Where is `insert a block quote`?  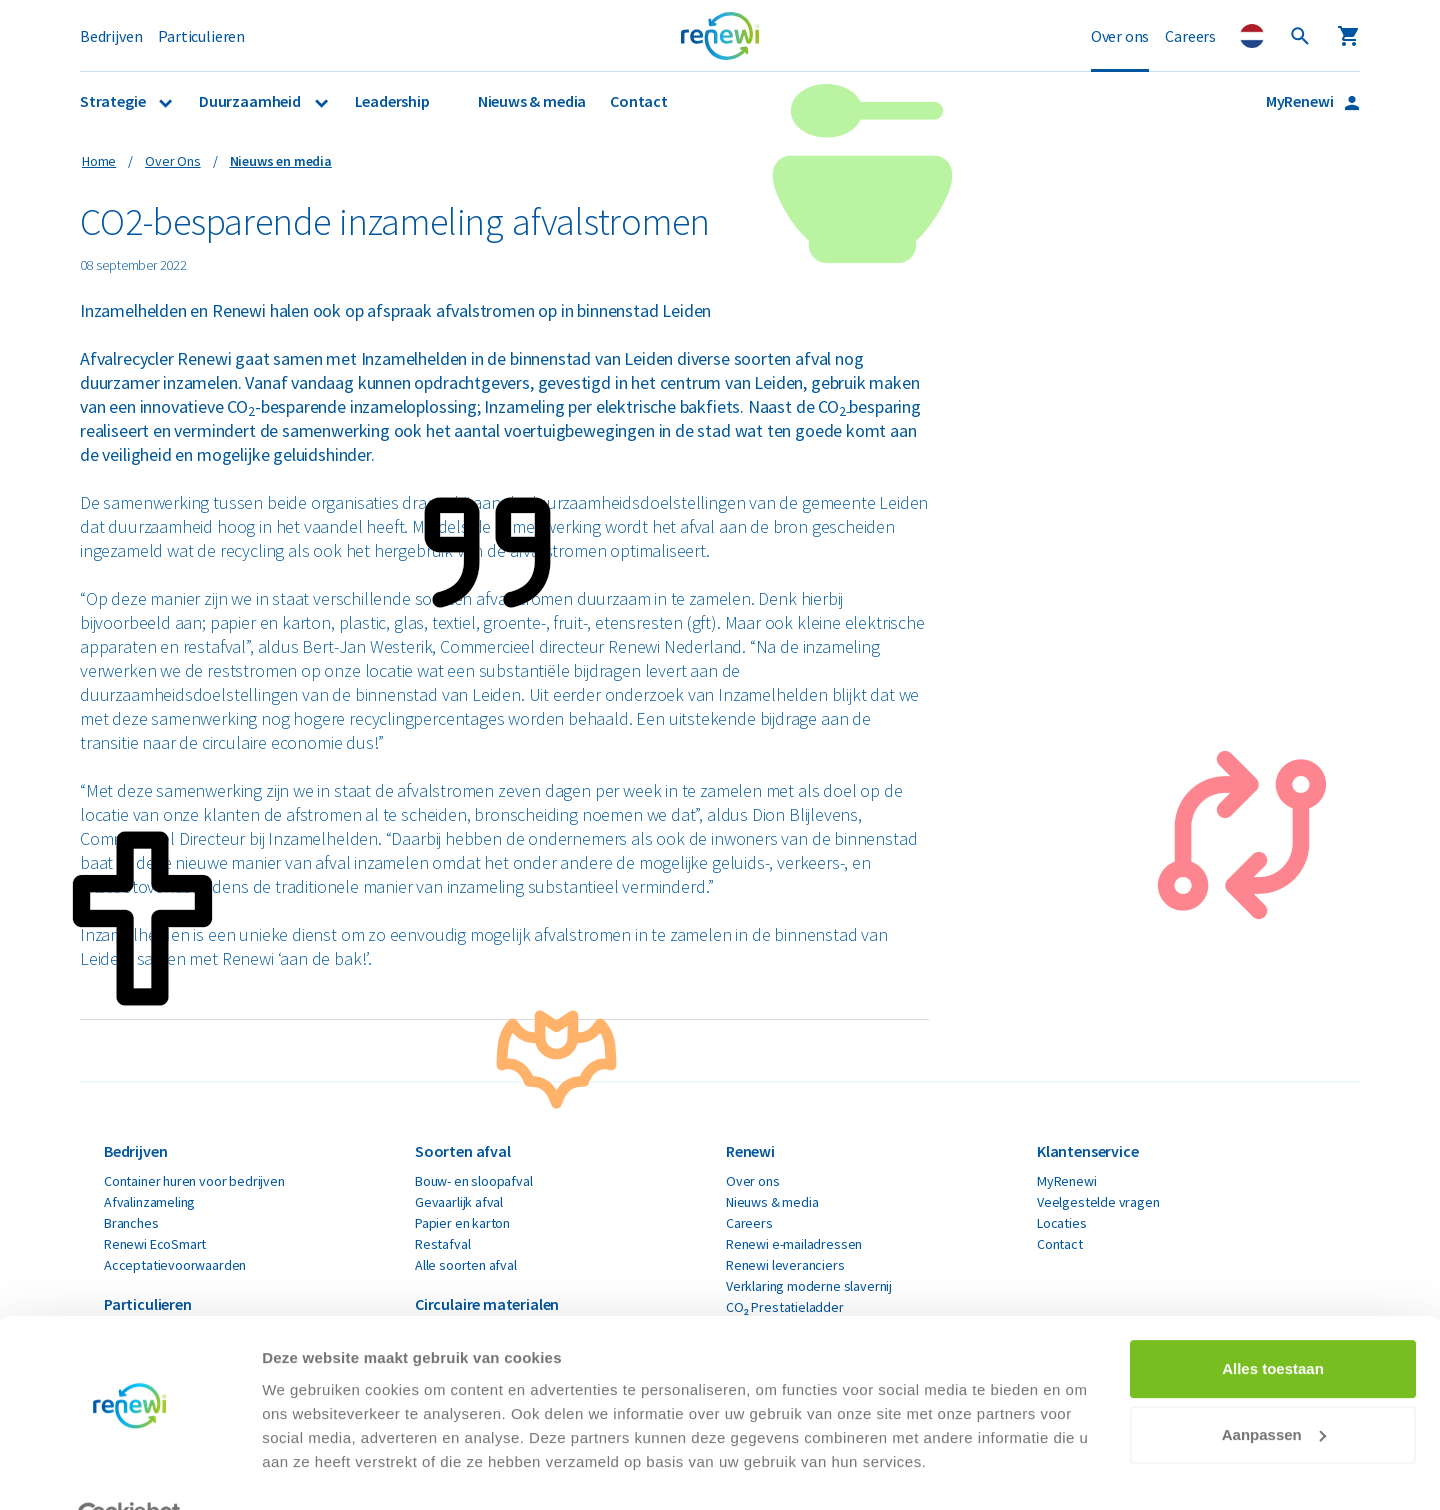 insert a block quote is located at coordinates (487, 552).